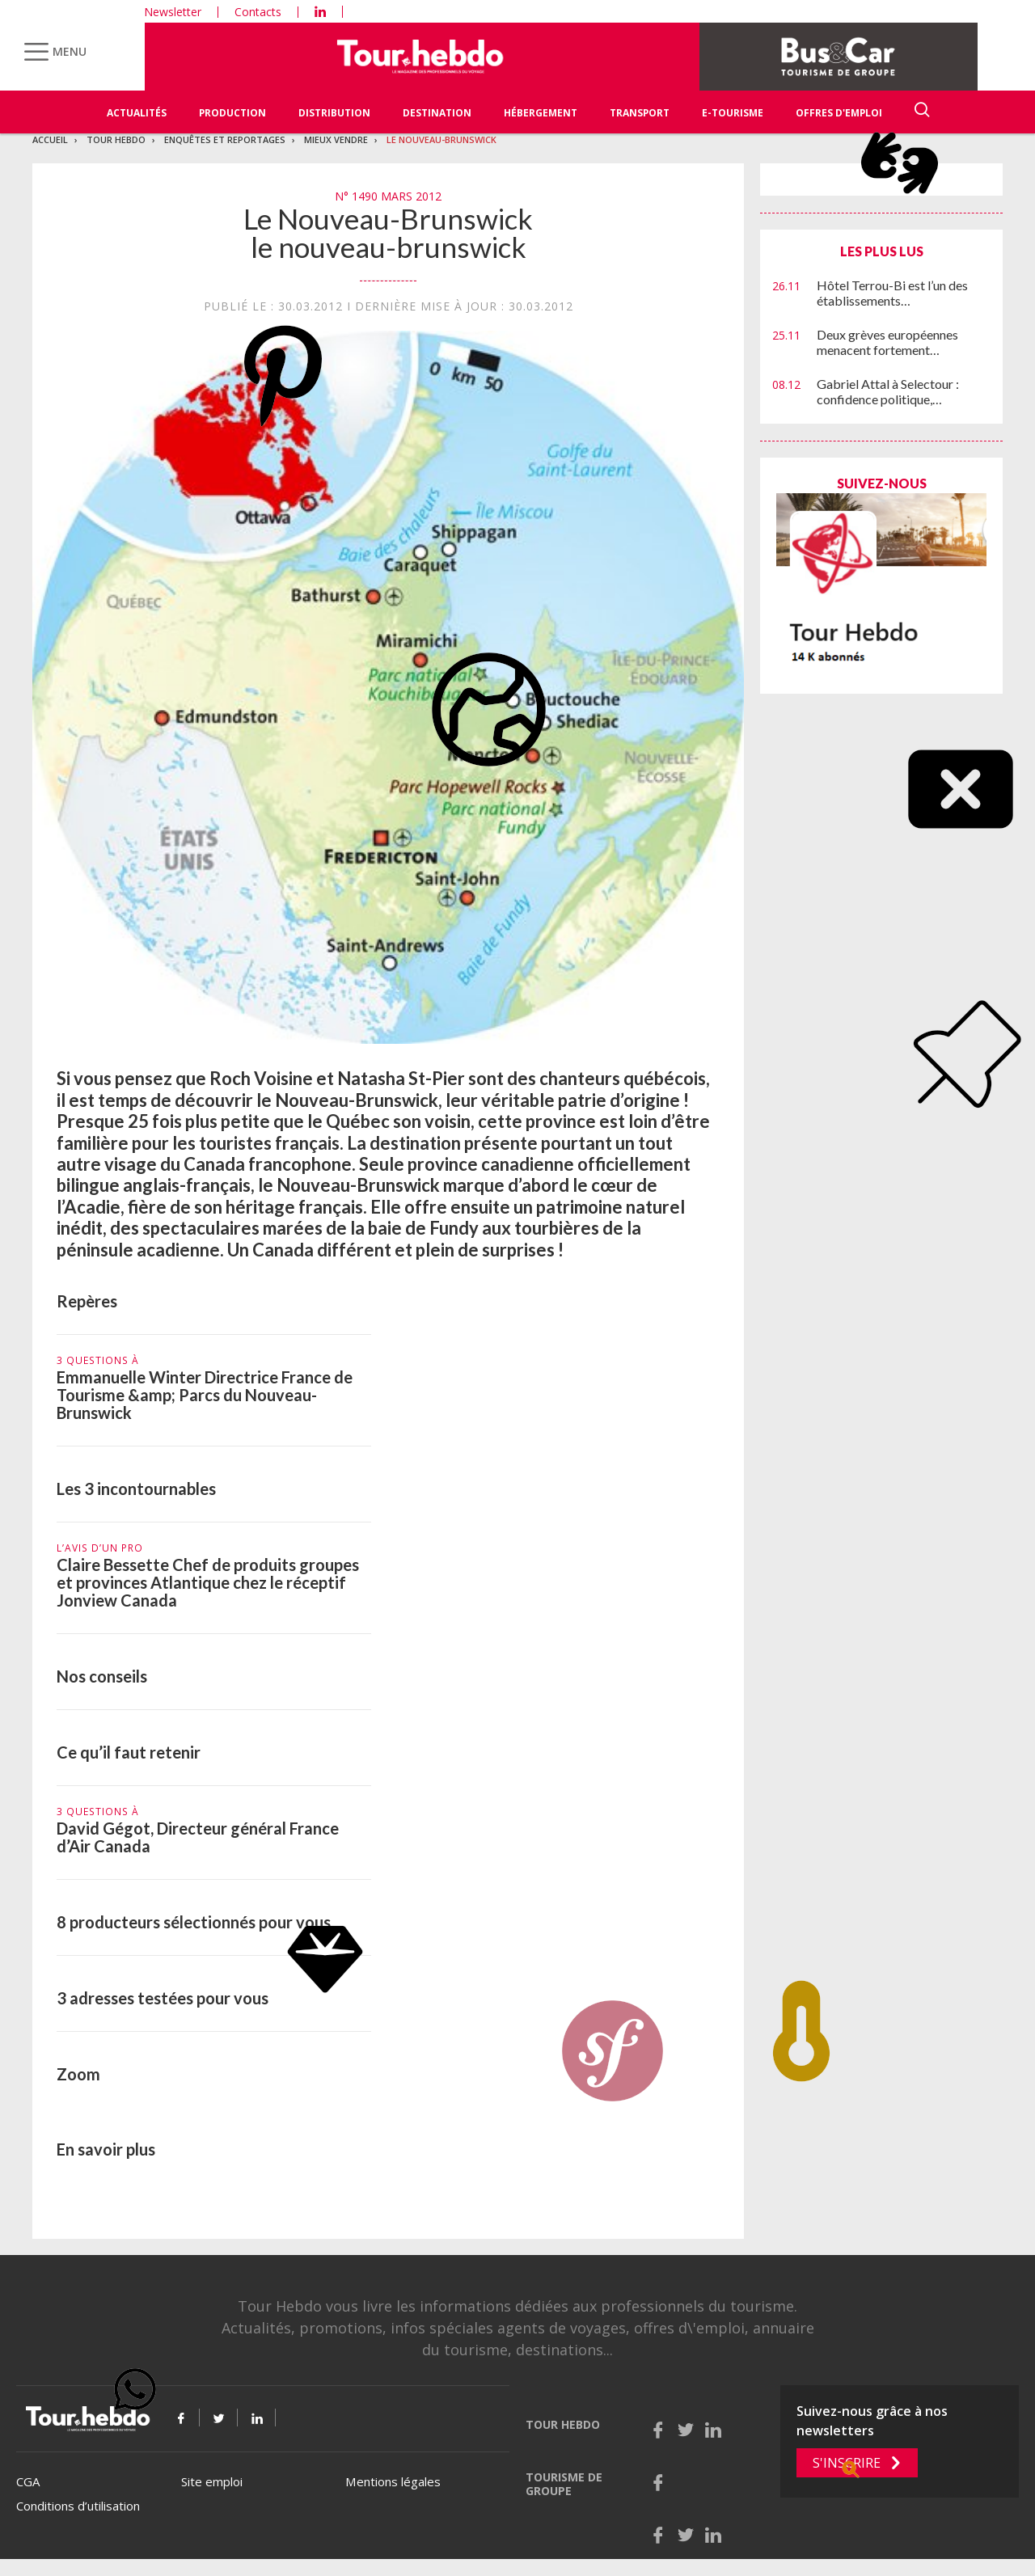 This screenshot has height=2576, width=1035. What do you see at coordinates (961, 789) in the screenshot?
I see `close or dismiss a modal window` at bounding box center [961, 789].